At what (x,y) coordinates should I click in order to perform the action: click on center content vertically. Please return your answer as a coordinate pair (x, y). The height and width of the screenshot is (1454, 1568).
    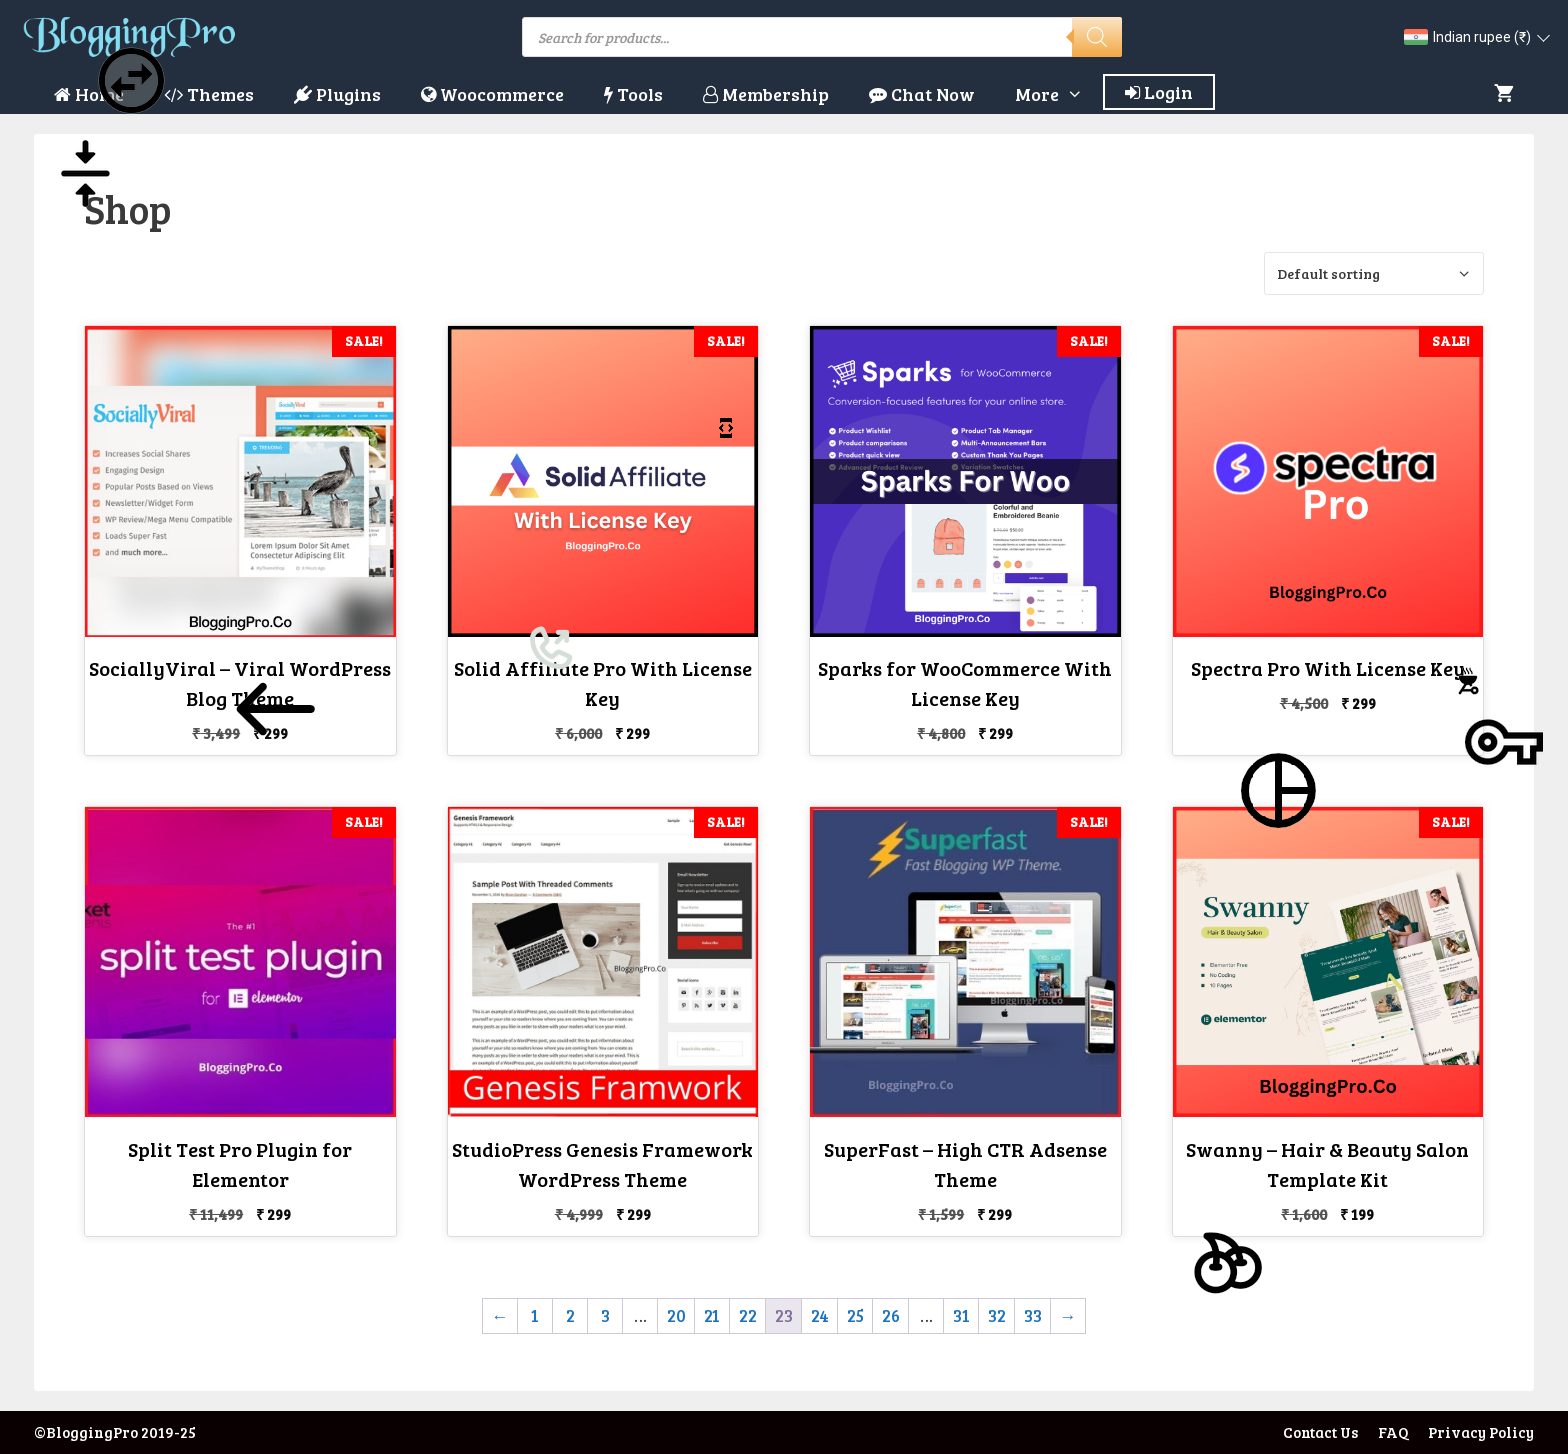
    Looking at the image, I should click on (85, 173).